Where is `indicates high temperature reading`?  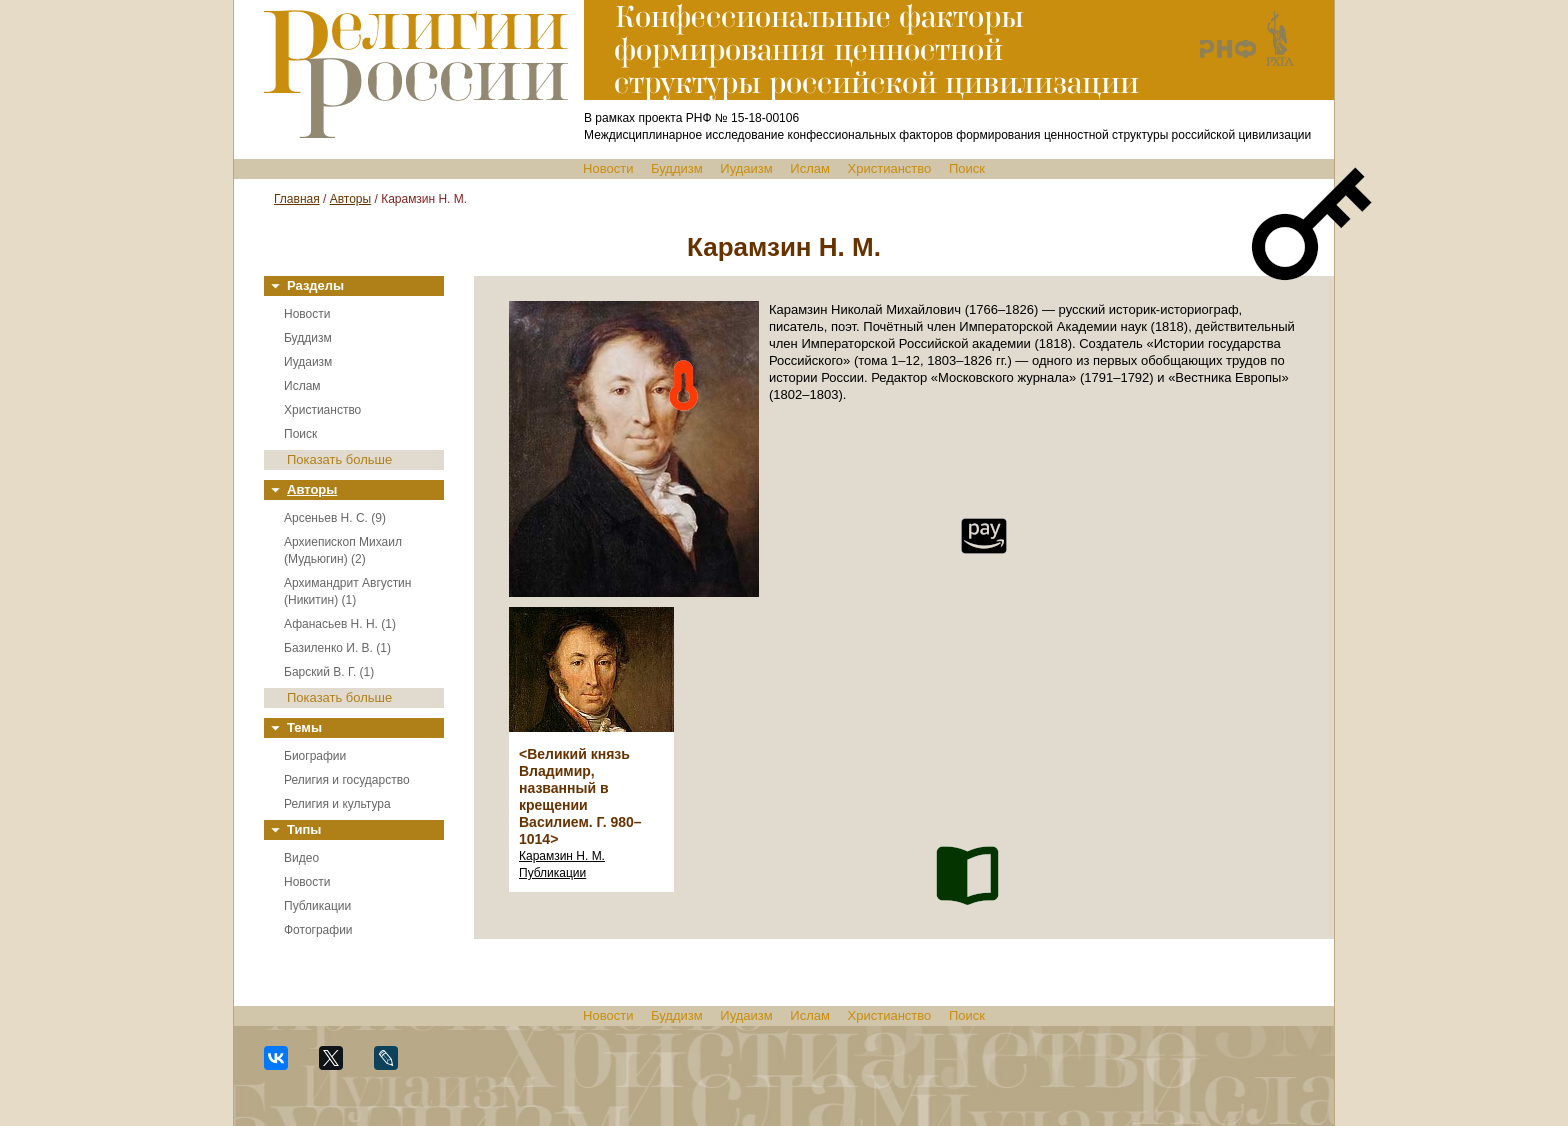
indicates high temperature reading is located at coordinates (683, 385).